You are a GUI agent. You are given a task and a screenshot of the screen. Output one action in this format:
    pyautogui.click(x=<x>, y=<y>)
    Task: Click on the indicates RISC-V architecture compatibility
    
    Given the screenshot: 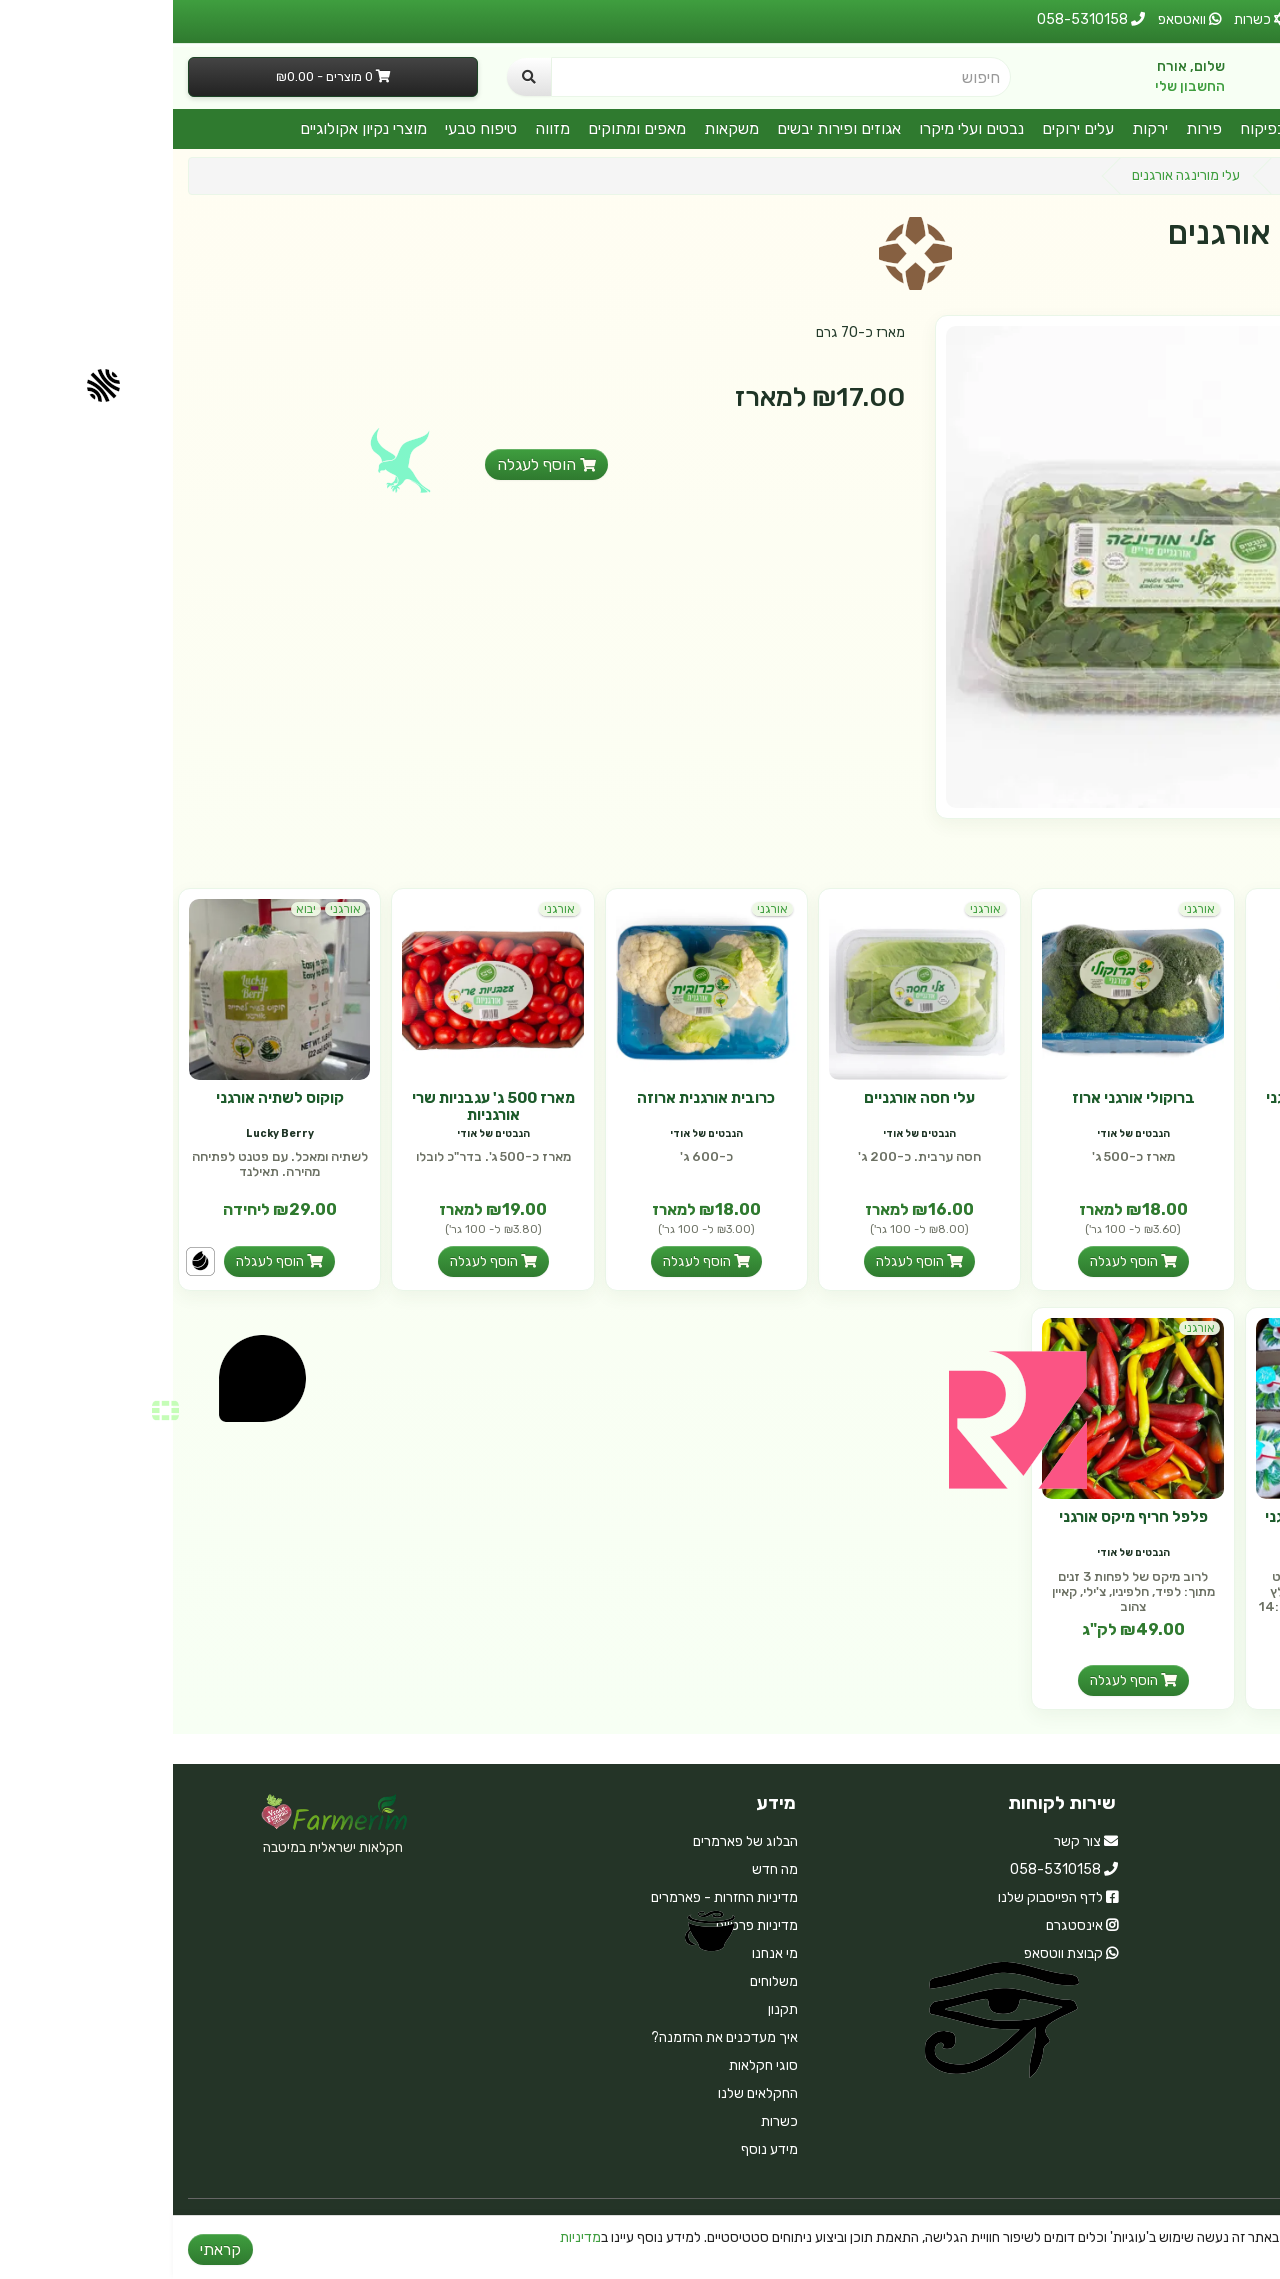 What is the action you would take?
    pyautogui.click(x=1018, y=1420)
    